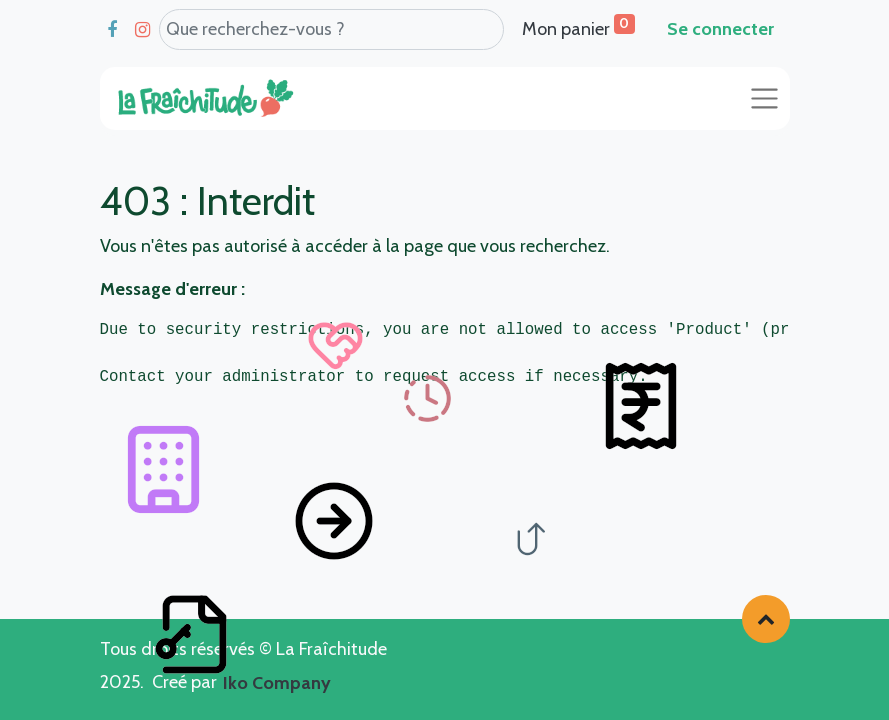 Image resolution: width=889 pixels, height=720 pixels. I want to click on proceed to the next step, so click(334, 521).